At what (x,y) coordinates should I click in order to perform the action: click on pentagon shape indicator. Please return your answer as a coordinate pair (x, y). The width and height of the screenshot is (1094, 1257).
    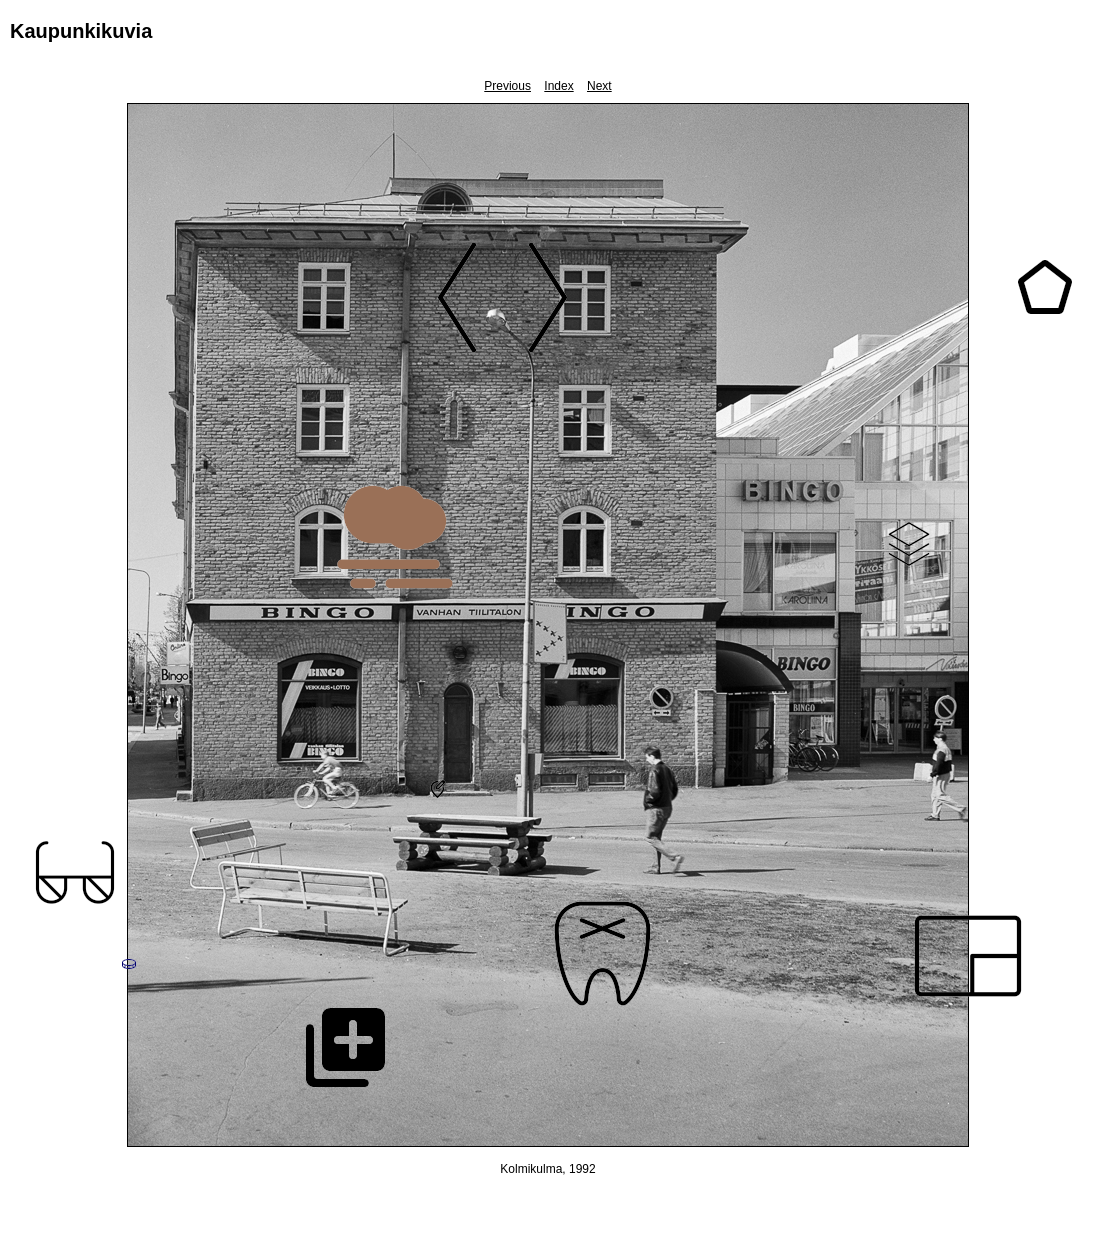
    Looking at the image, I should click on (1045, 289).